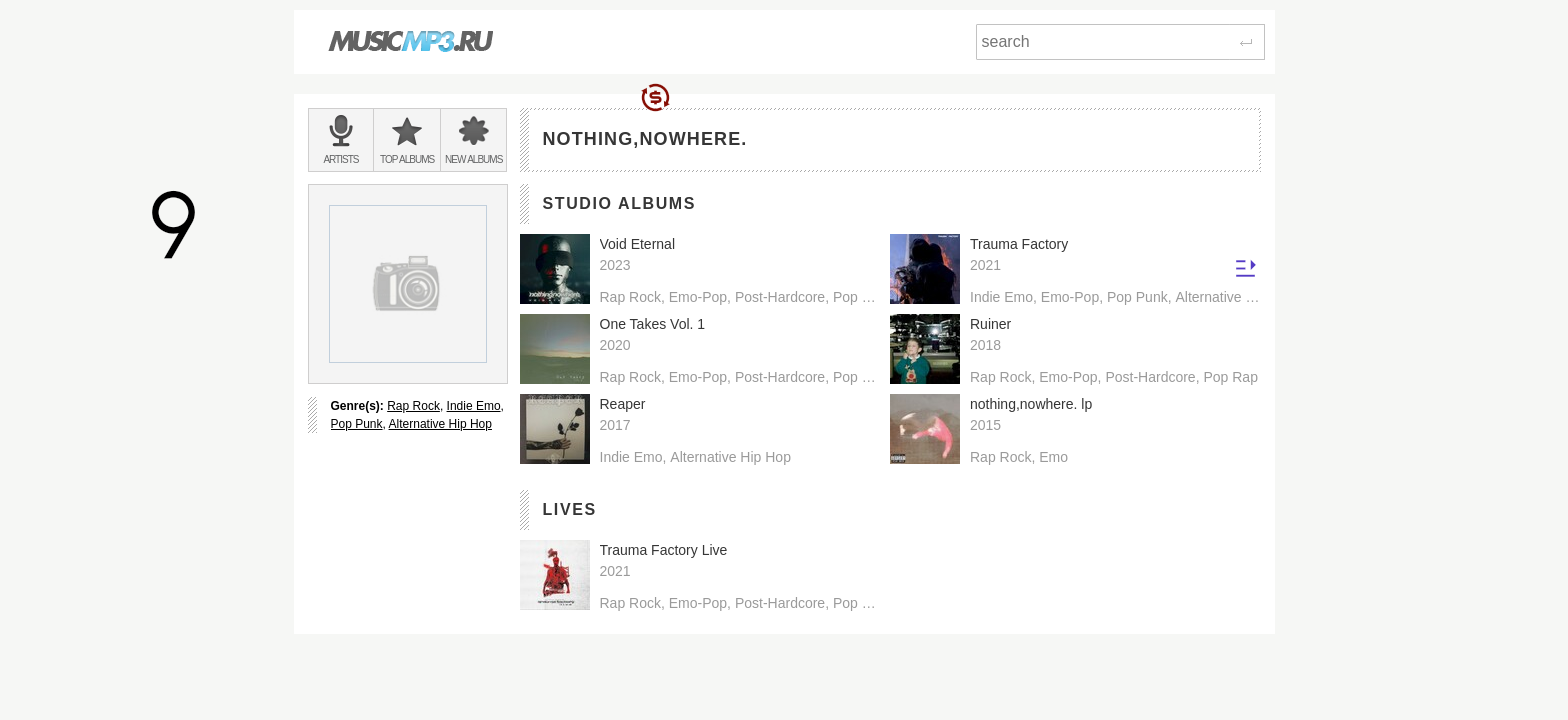 This screenshot has width=1568, height=720. Describe the element at coordinates (655, 97) in the screenshot. I see `currency exchange or conversion` at that location.